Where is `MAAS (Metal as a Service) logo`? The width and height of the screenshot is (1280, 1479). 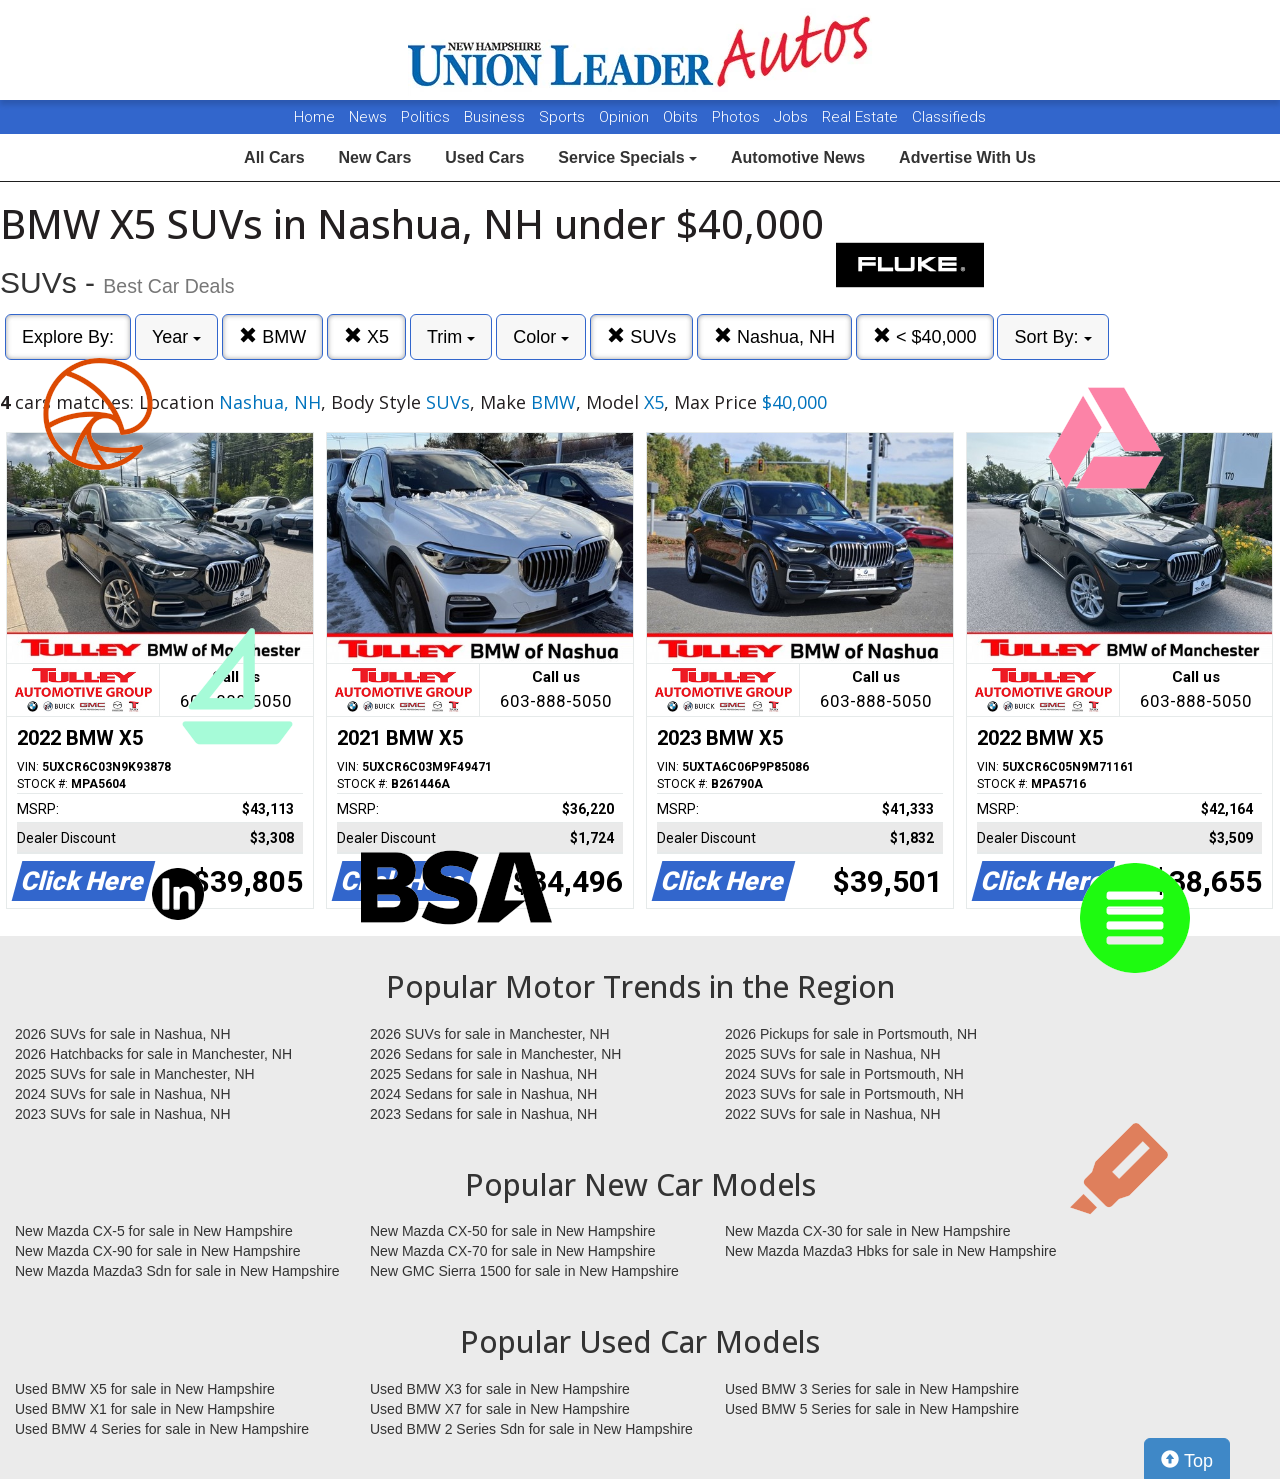 MAAS (Metal as a Service) logo is located at coordinates (1135, 918).